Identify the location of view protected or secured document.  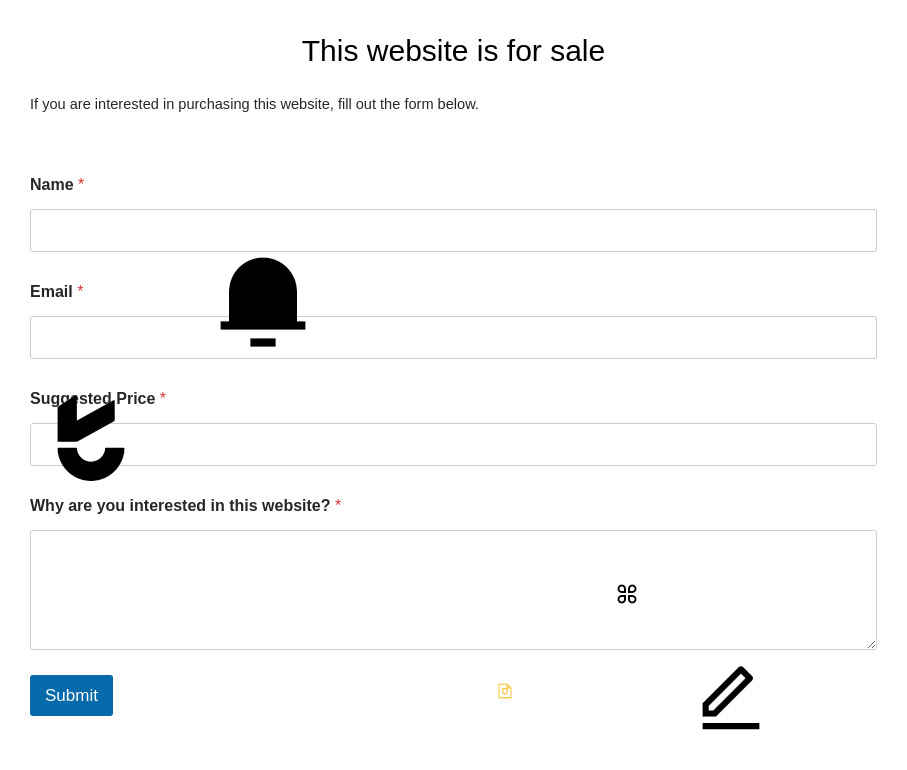
(505, 691).